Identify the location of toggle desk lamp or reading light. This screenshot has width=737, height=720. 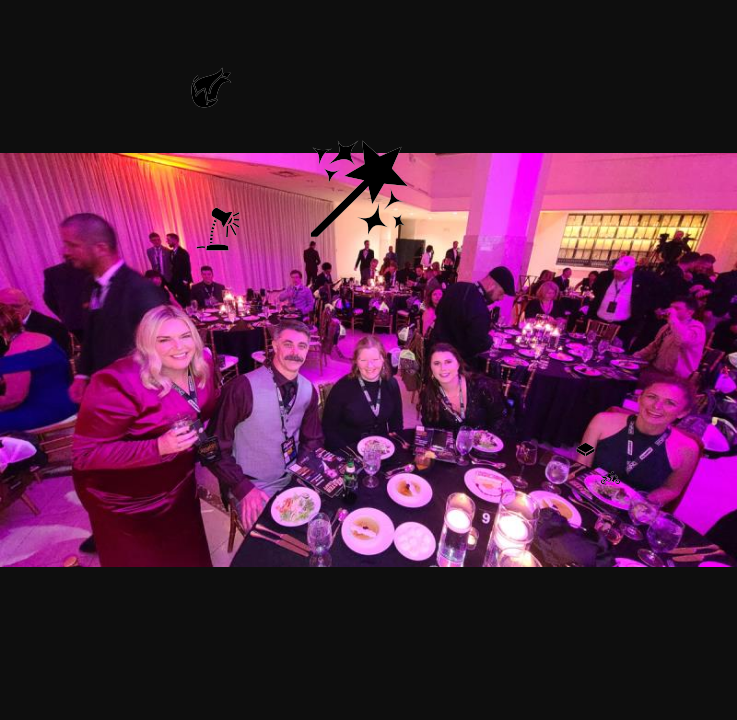
(218, 229).